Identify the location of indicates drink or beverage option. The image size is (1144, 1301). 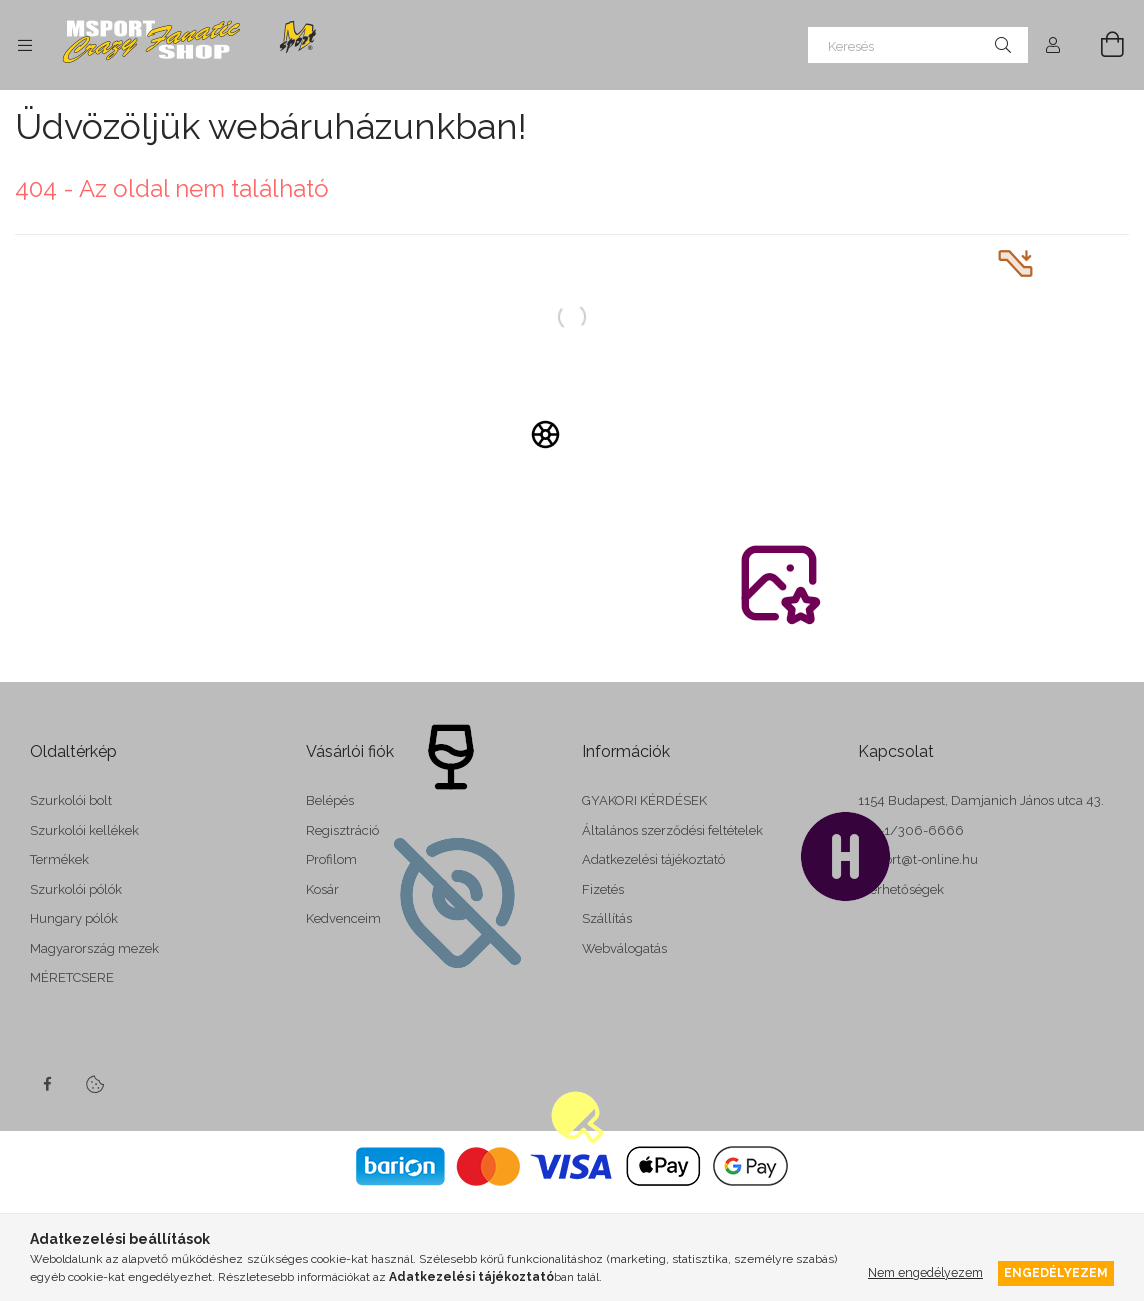
(451, 757).